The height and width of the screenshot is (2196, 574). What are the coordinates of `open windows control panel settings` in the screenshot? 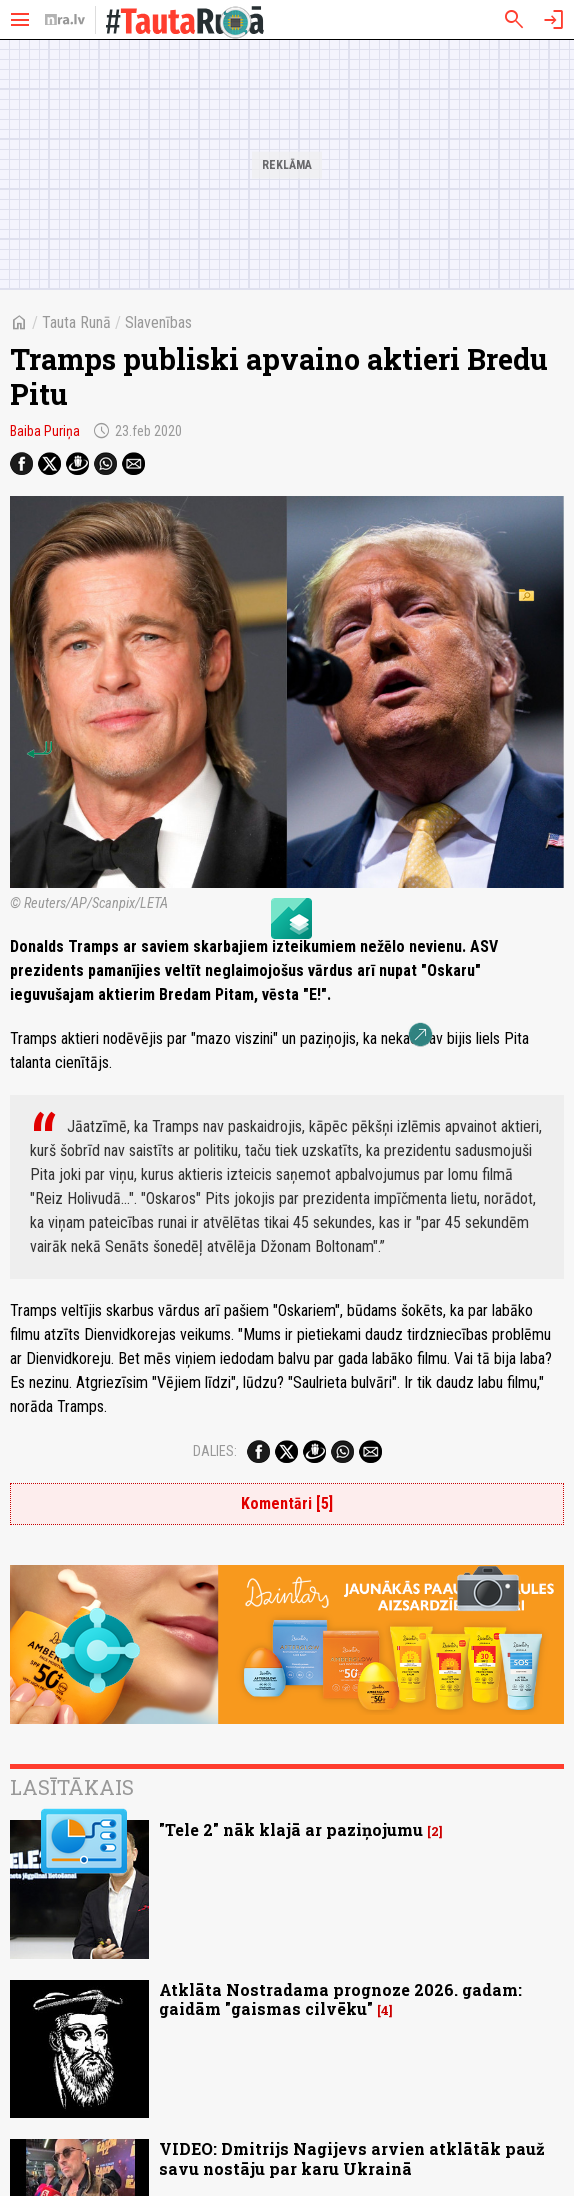 It's located at (84, 1841).